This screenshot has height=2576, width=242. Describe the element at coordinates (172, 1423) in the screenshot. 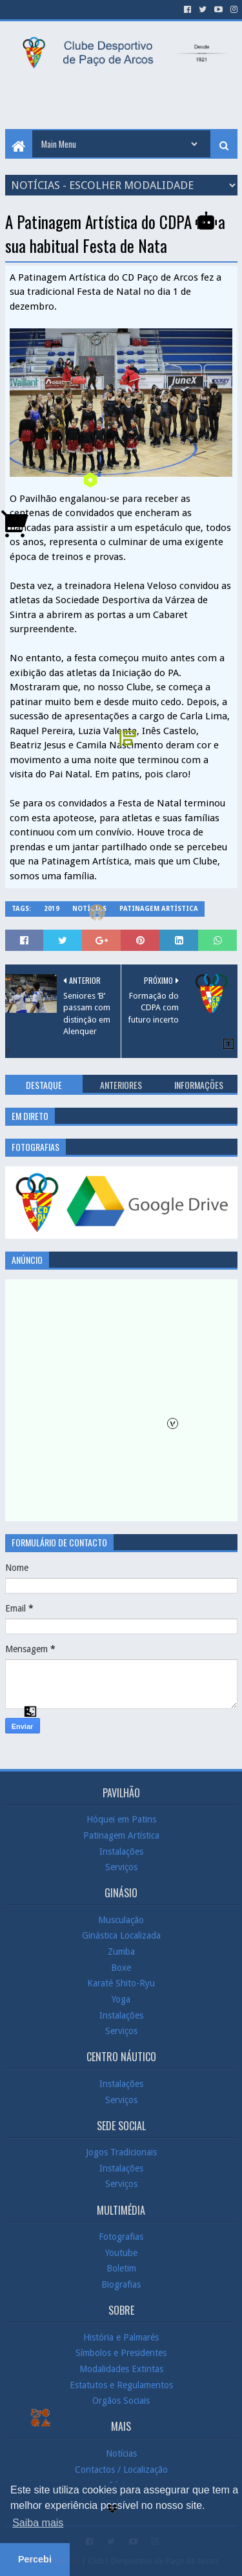

I see `open Vectorworks application` at that location.